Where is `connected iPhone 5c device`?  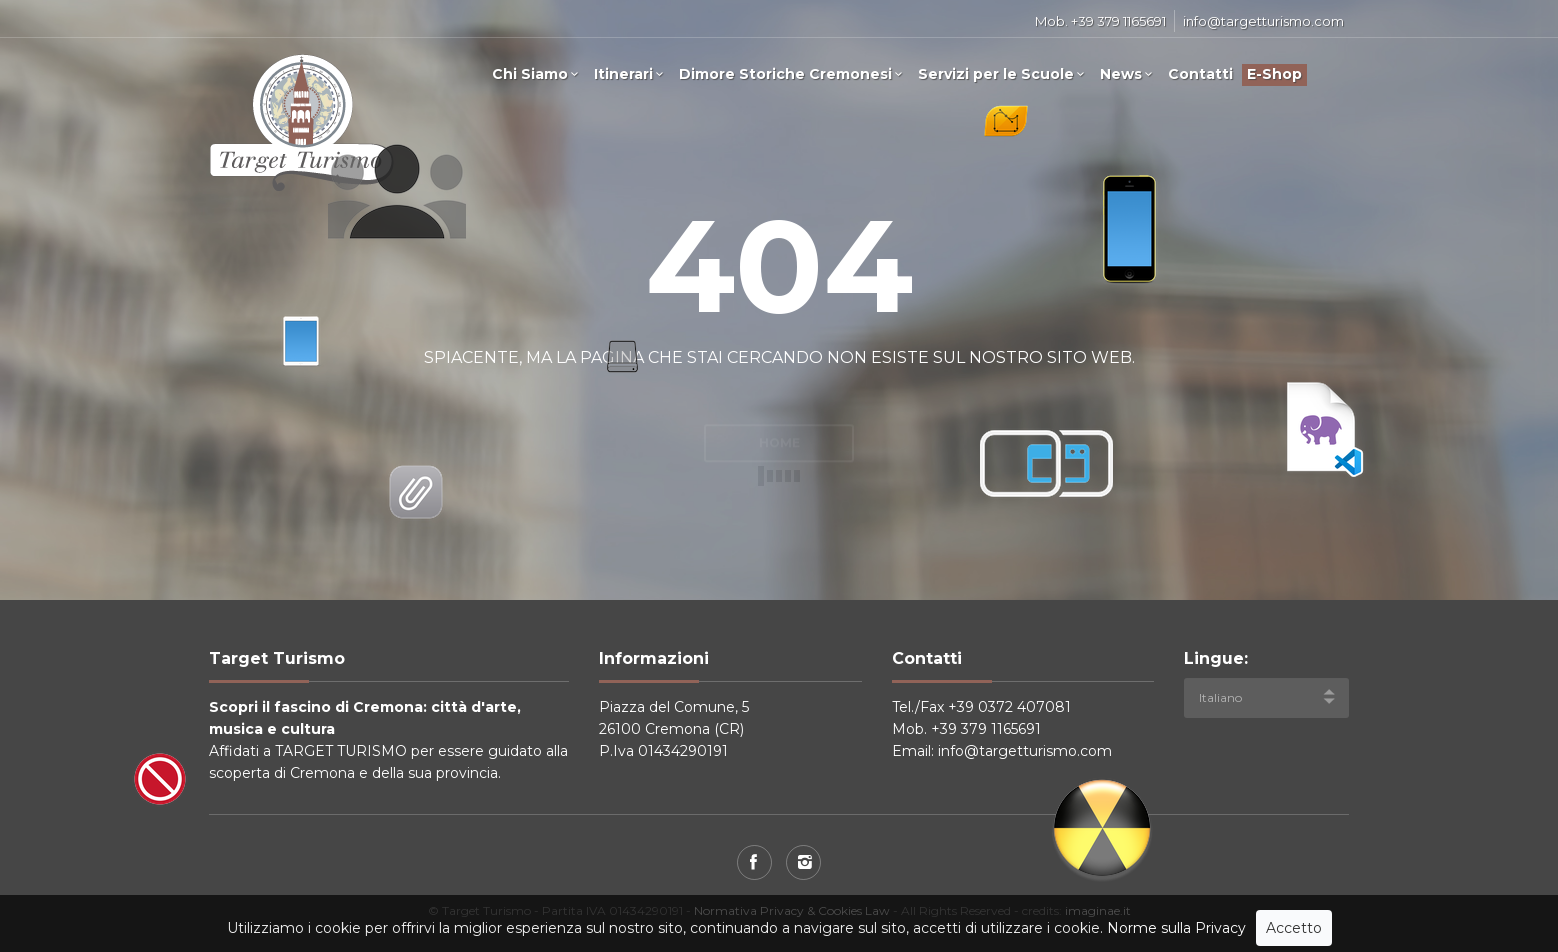 connected iPhone 5c device is located at coordinates (1129, 230).